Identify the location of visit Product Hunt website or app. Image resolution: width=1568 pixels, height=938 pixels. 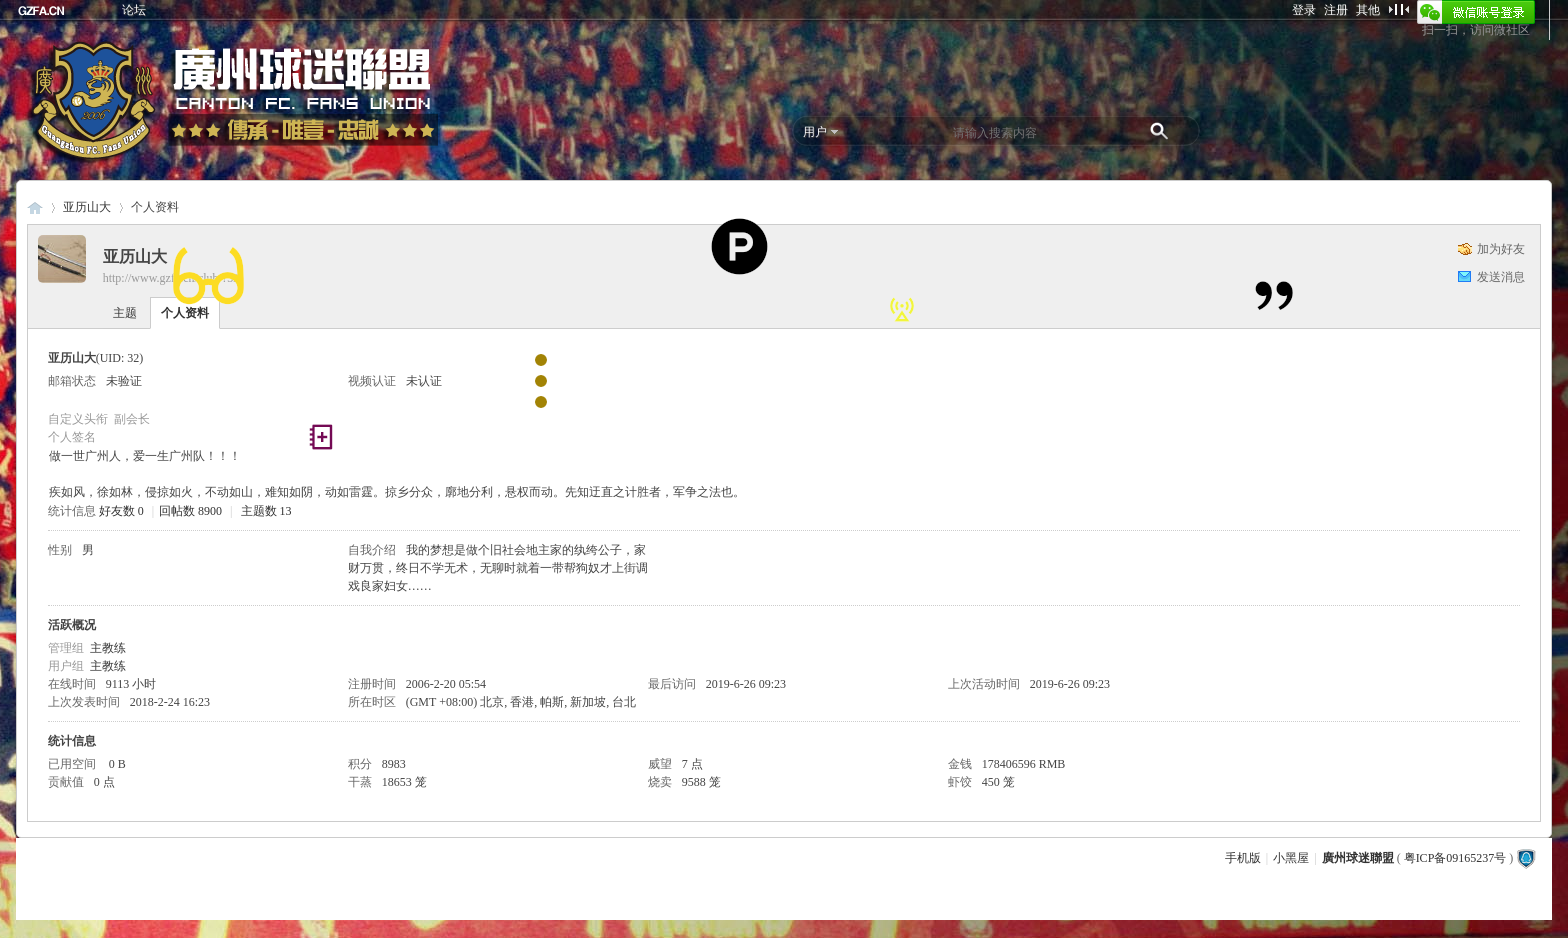
(739, 246).